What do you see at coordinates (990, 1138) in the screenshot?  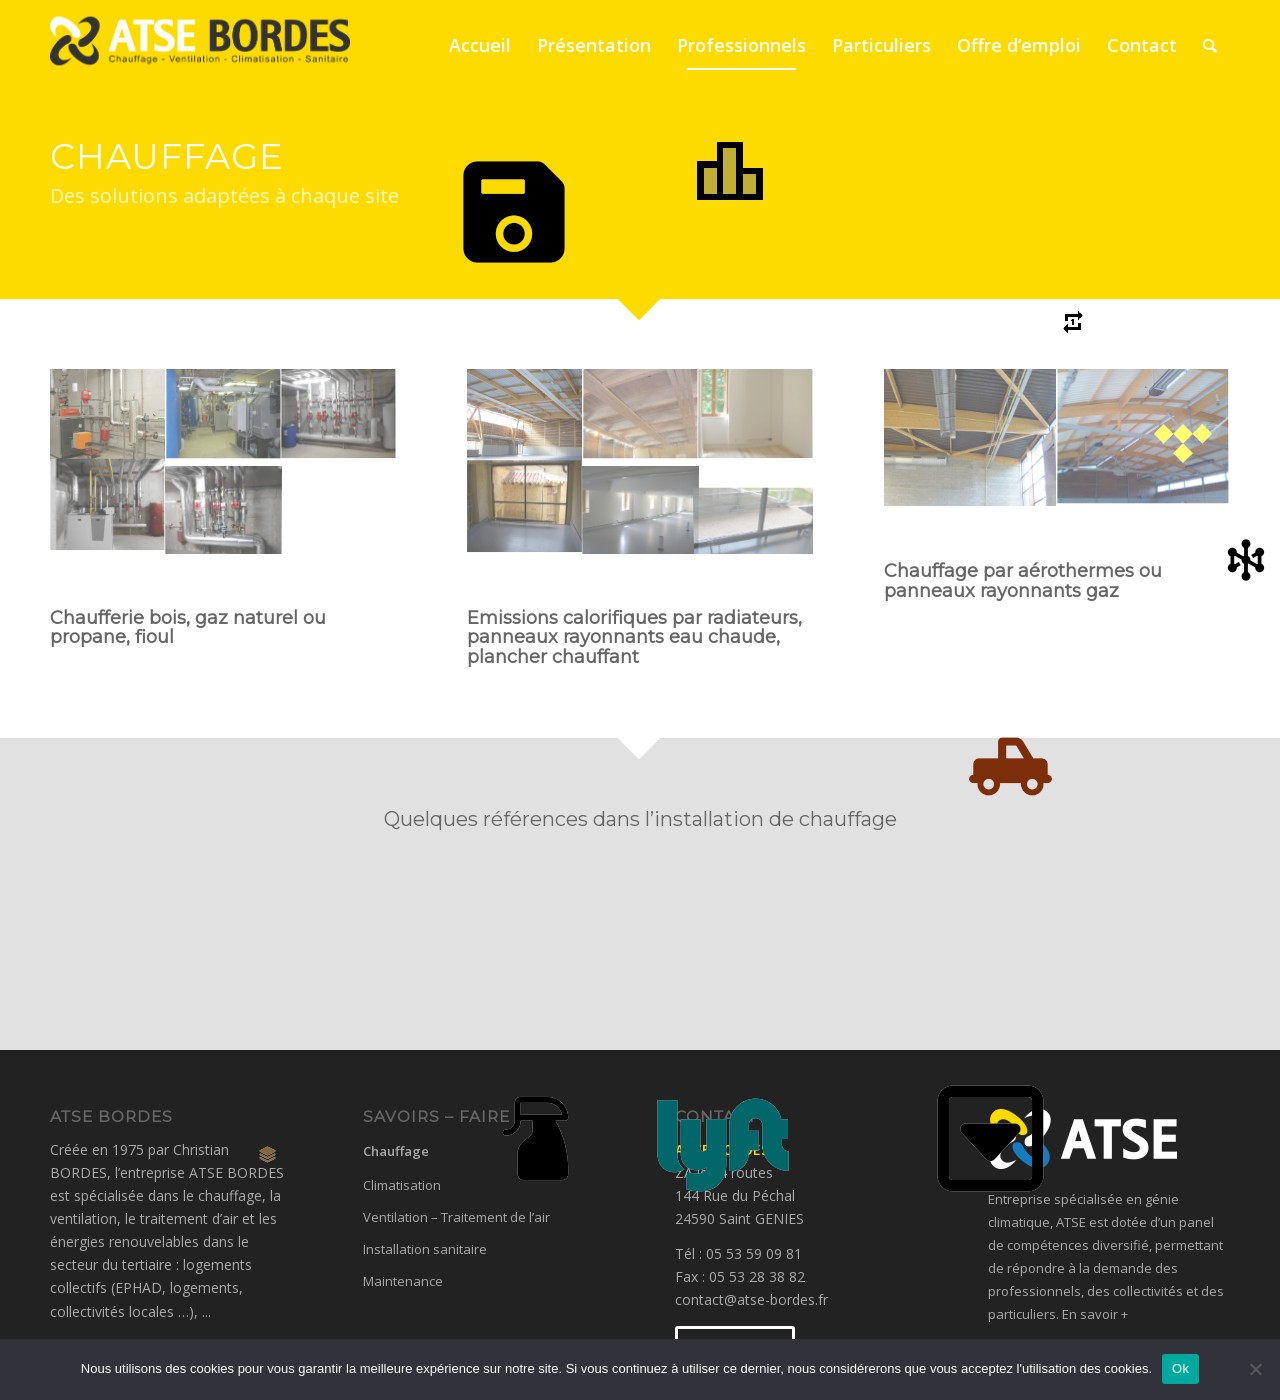 I see `expand dropdown menu` at bounding box center [990, 1138].